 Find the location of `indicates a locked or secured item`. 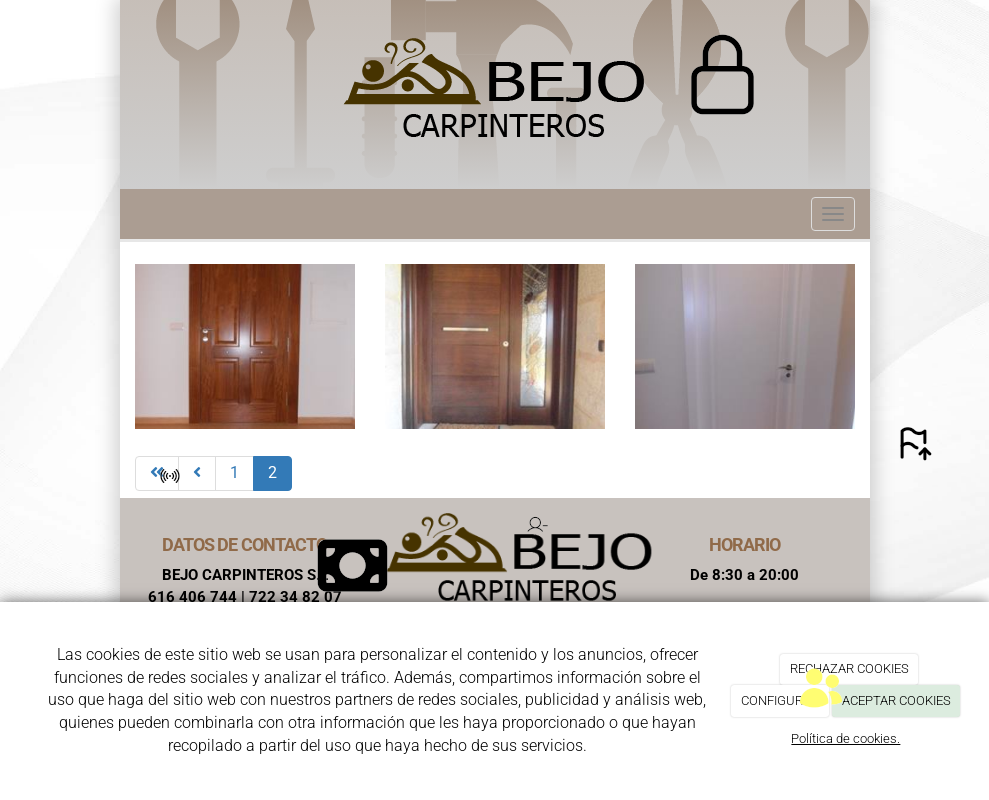

indicates a locked or secured item is located at coordinates (722, 74).